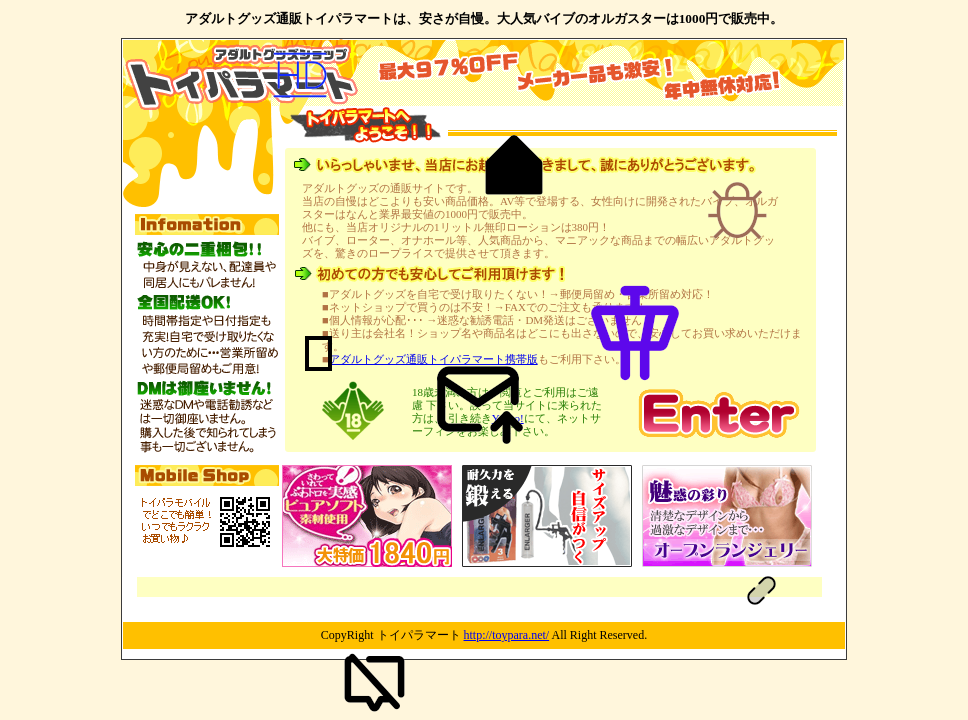  I want to click on mute or disable chat notifications, so click(374, 681).